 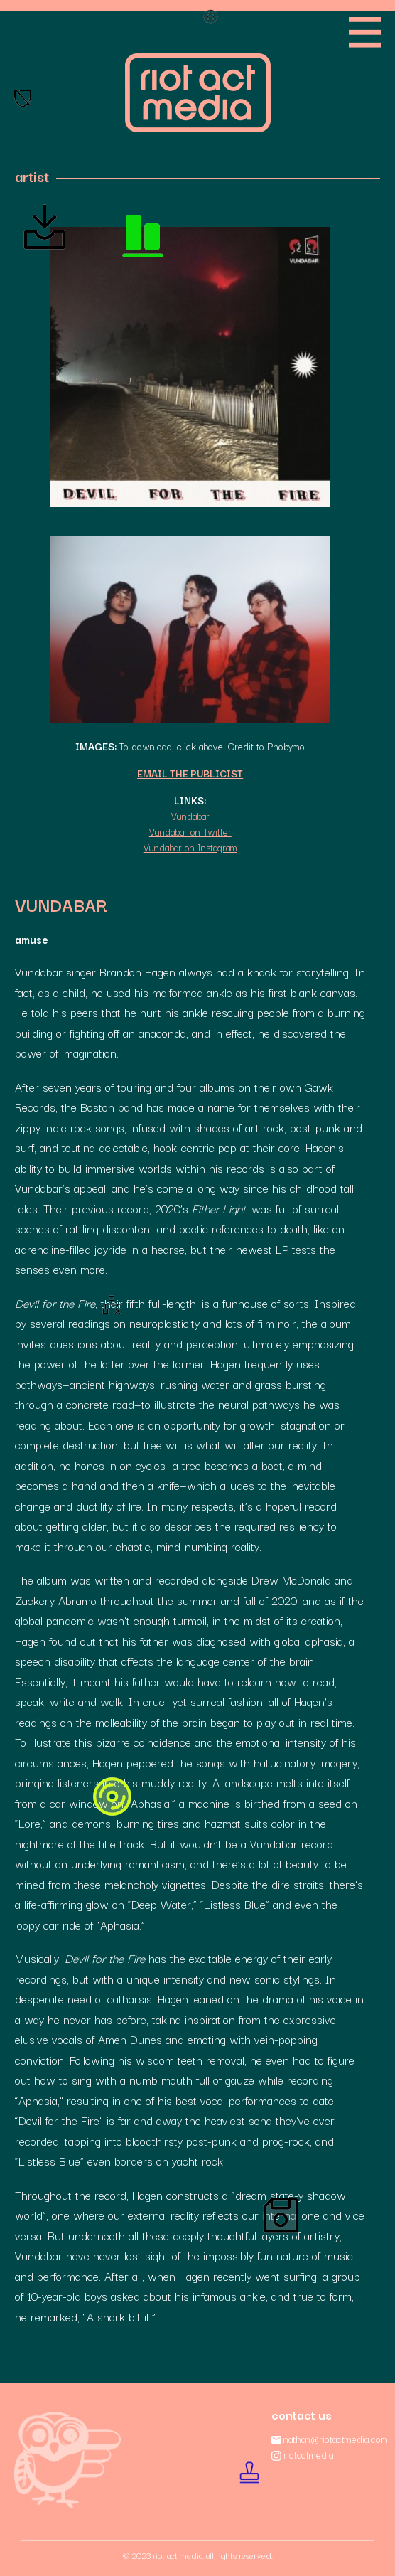 I want to click on switch to global or worldwide view, so click(x=210, y=16).